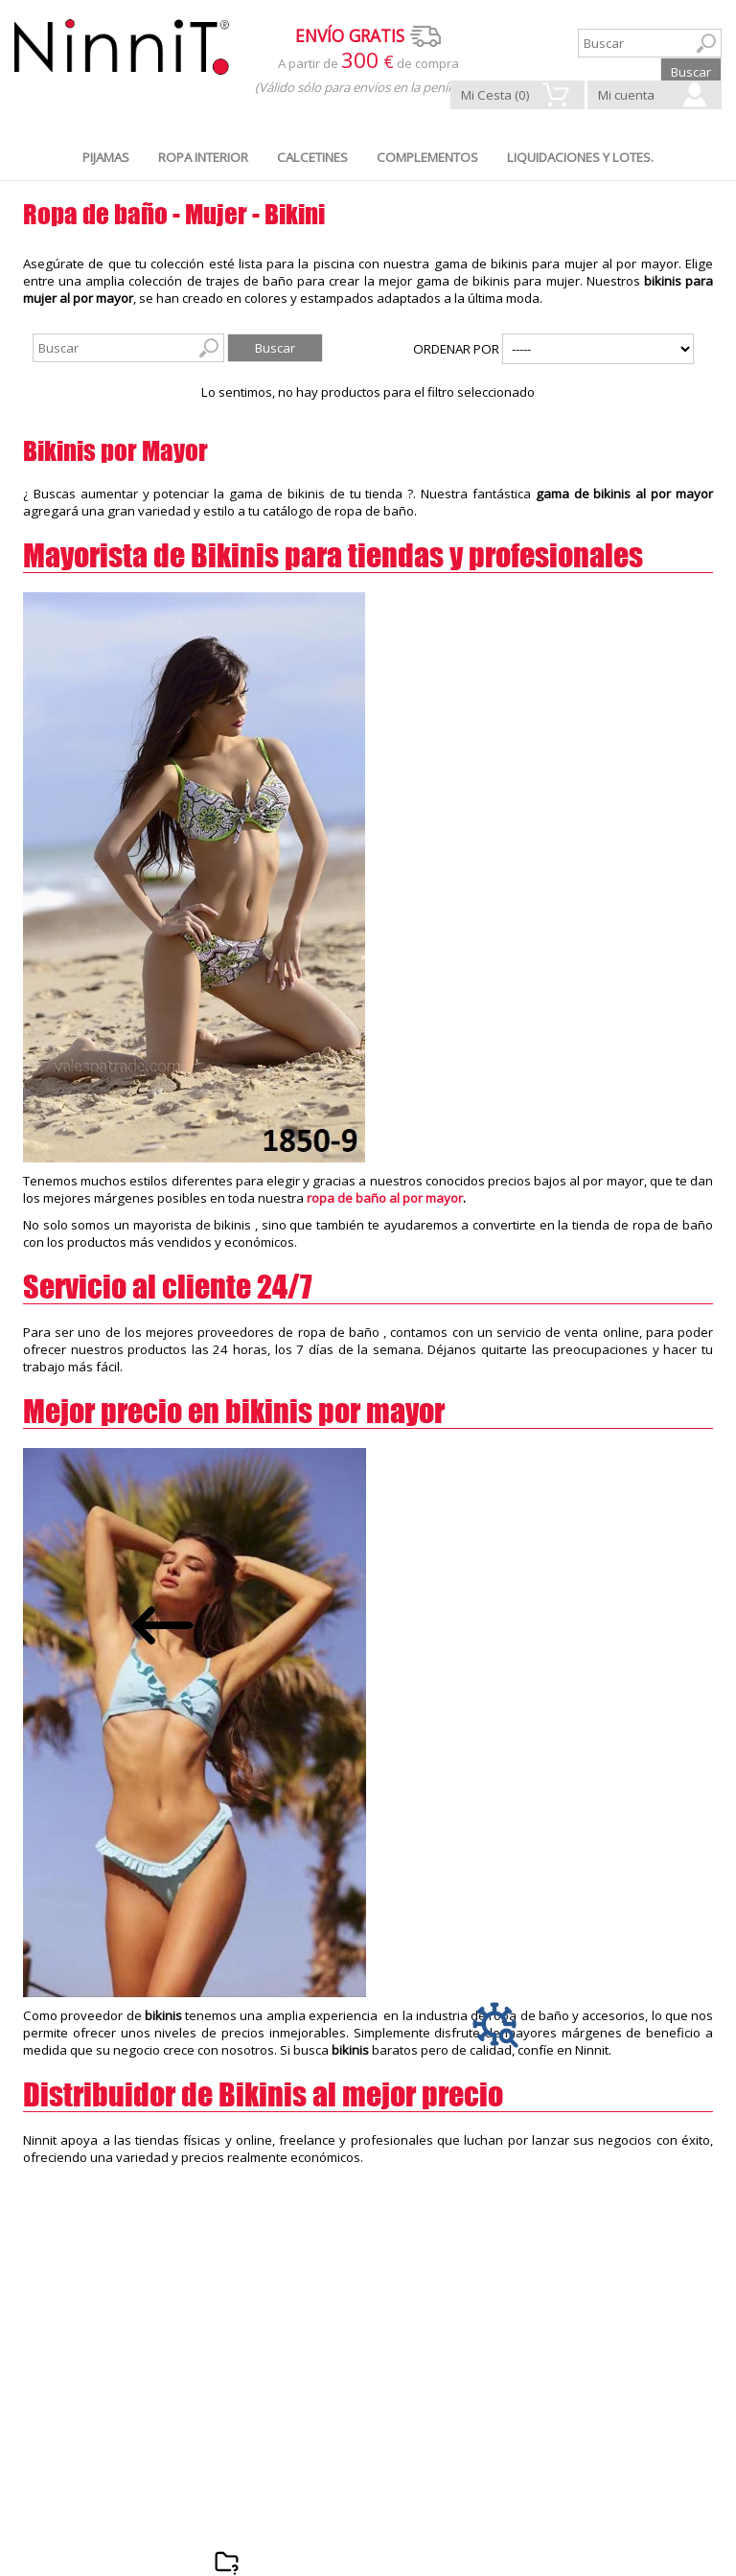 The width and height of the screenshot is (736, 2576). What do you see at coordinates (226, 2562) in the screenshot?
I see `unknown or unidentified folder` at bounding box center [226, 2562].